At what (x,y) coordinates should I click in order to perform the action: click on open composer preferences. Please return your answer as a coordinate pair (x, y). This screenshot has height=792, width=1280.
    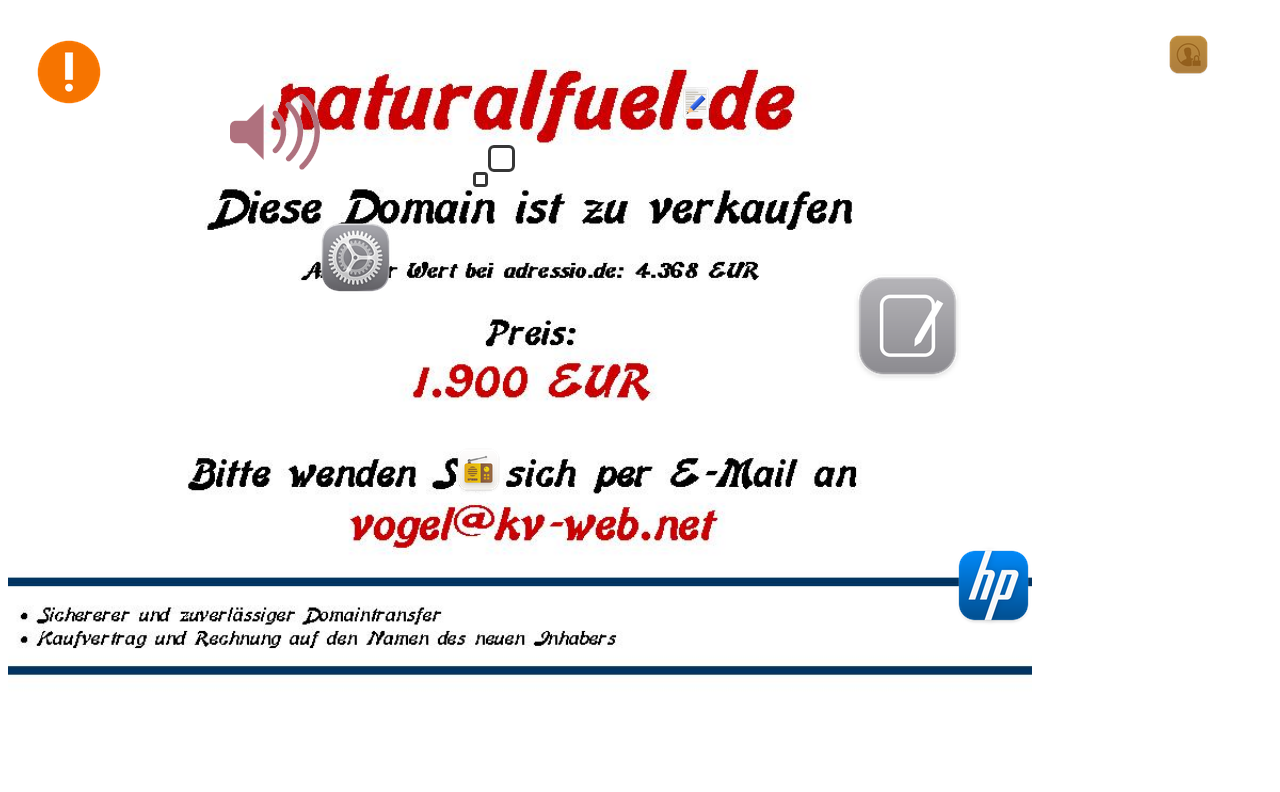
    Looking at the image, I should click on (907, 327).